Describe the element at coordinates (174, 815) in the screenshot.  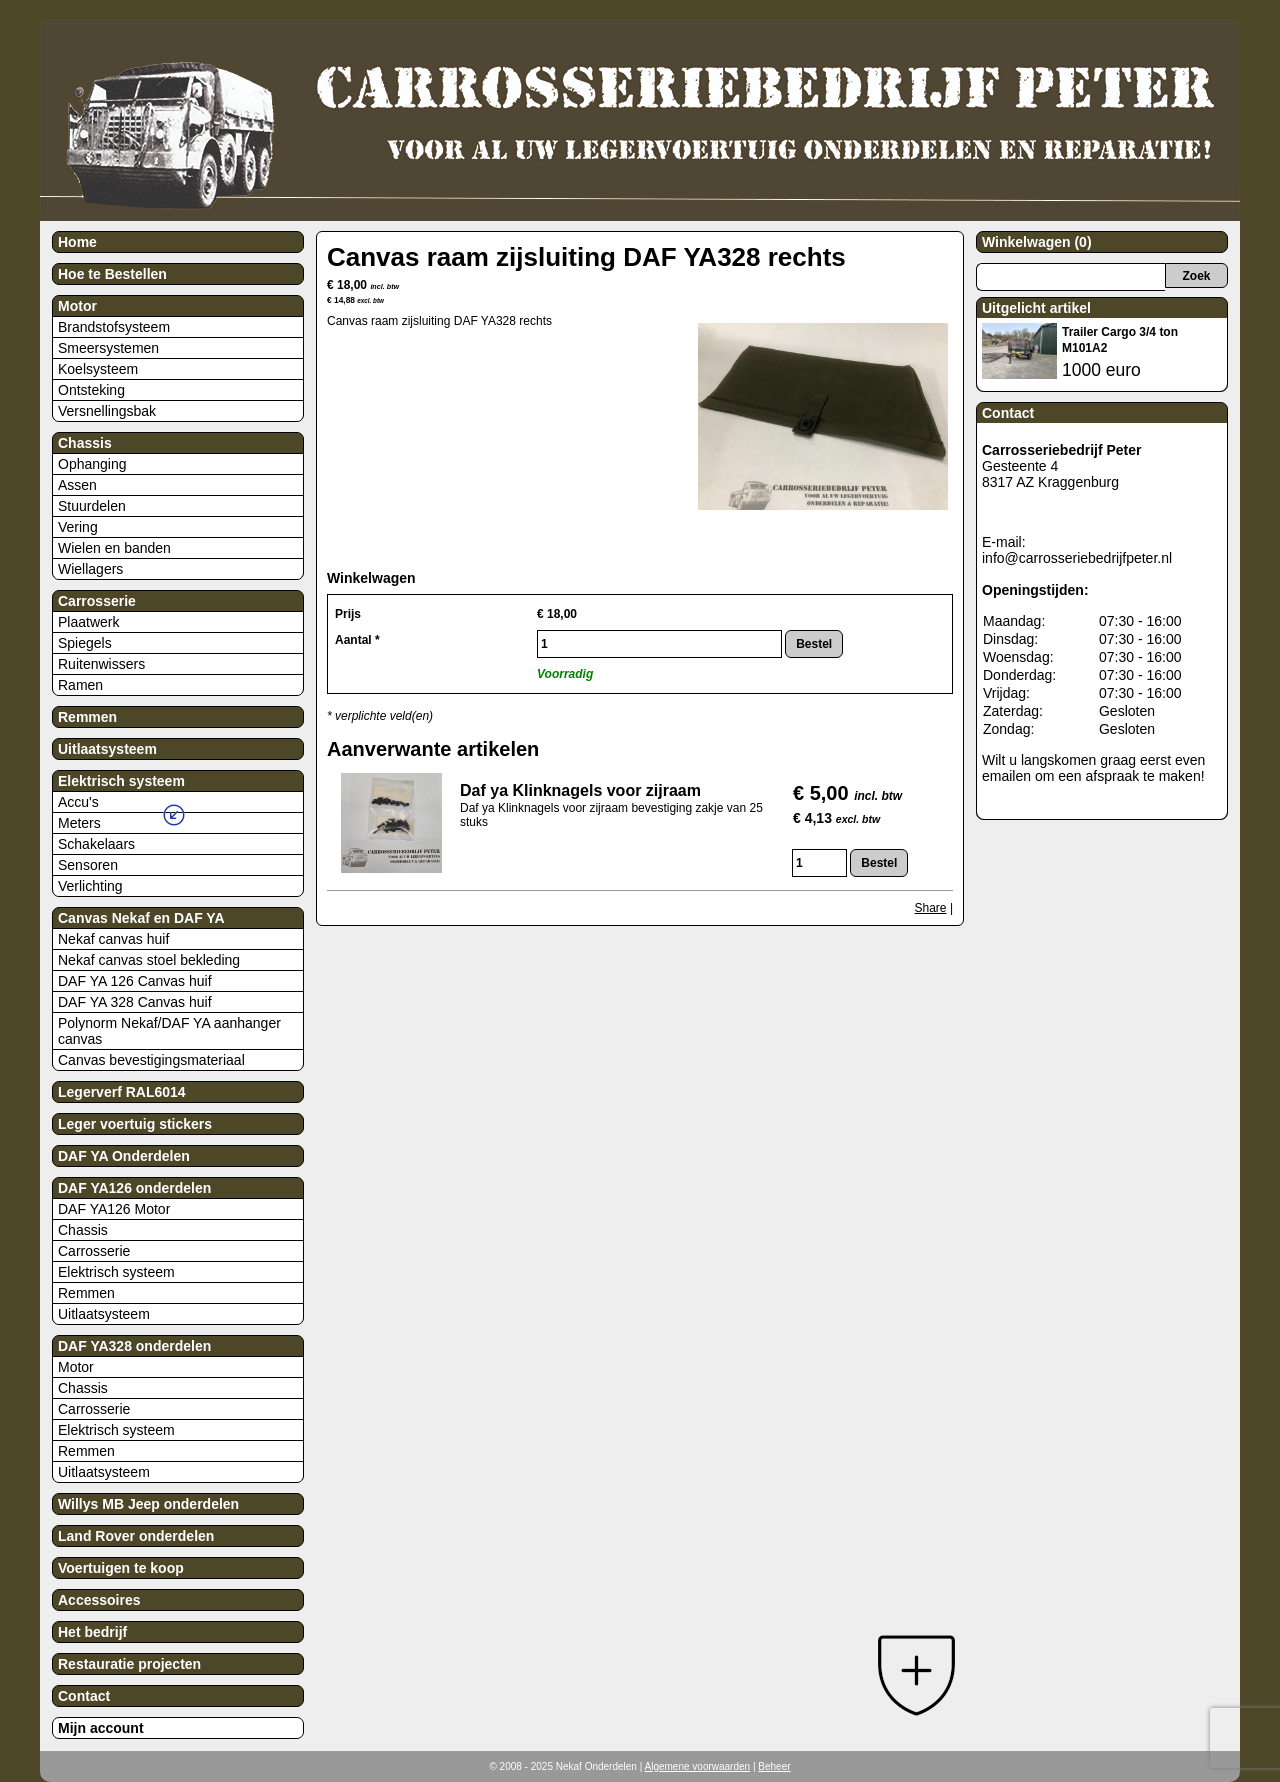
I see `navigate to previous or lower-left content` at that location.